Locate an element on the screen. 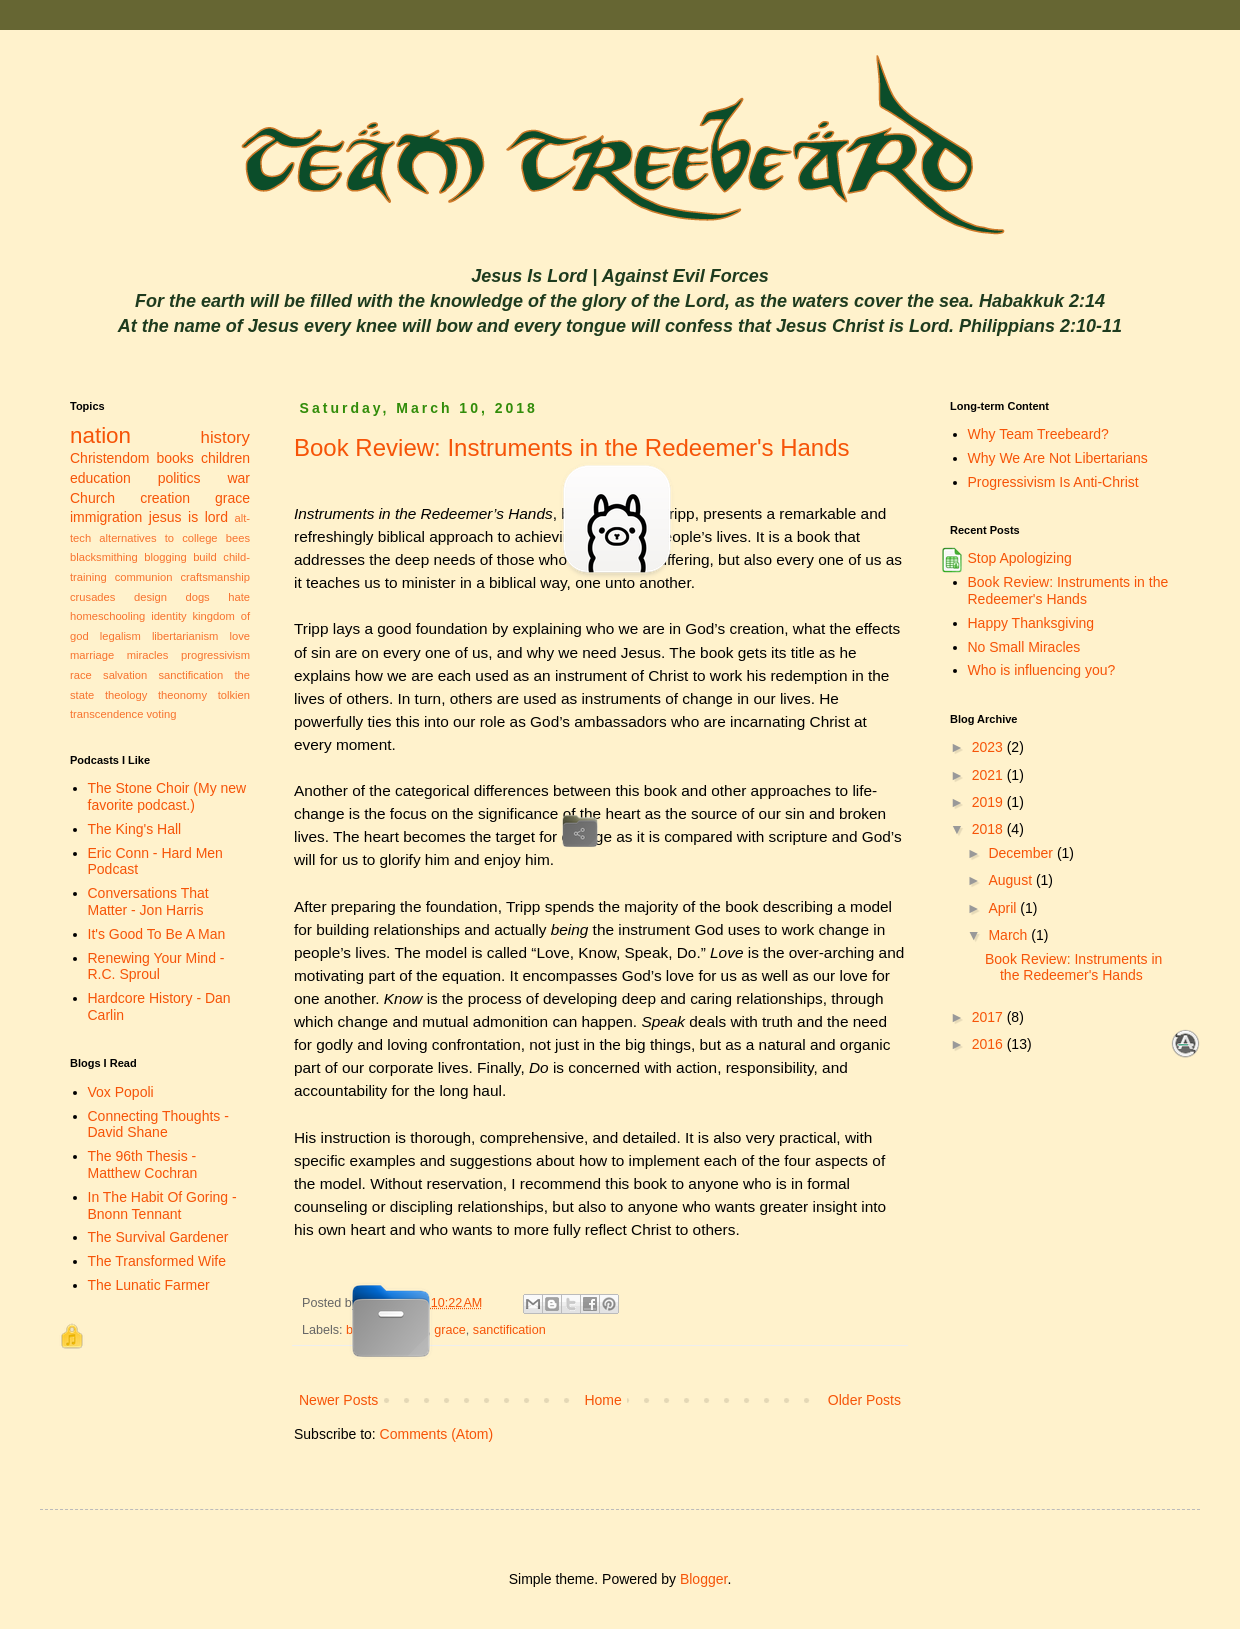 Image resolution: width=1240 pixels, height=1629 pixels. open the file manager application is located at coordinates (391, 1321).